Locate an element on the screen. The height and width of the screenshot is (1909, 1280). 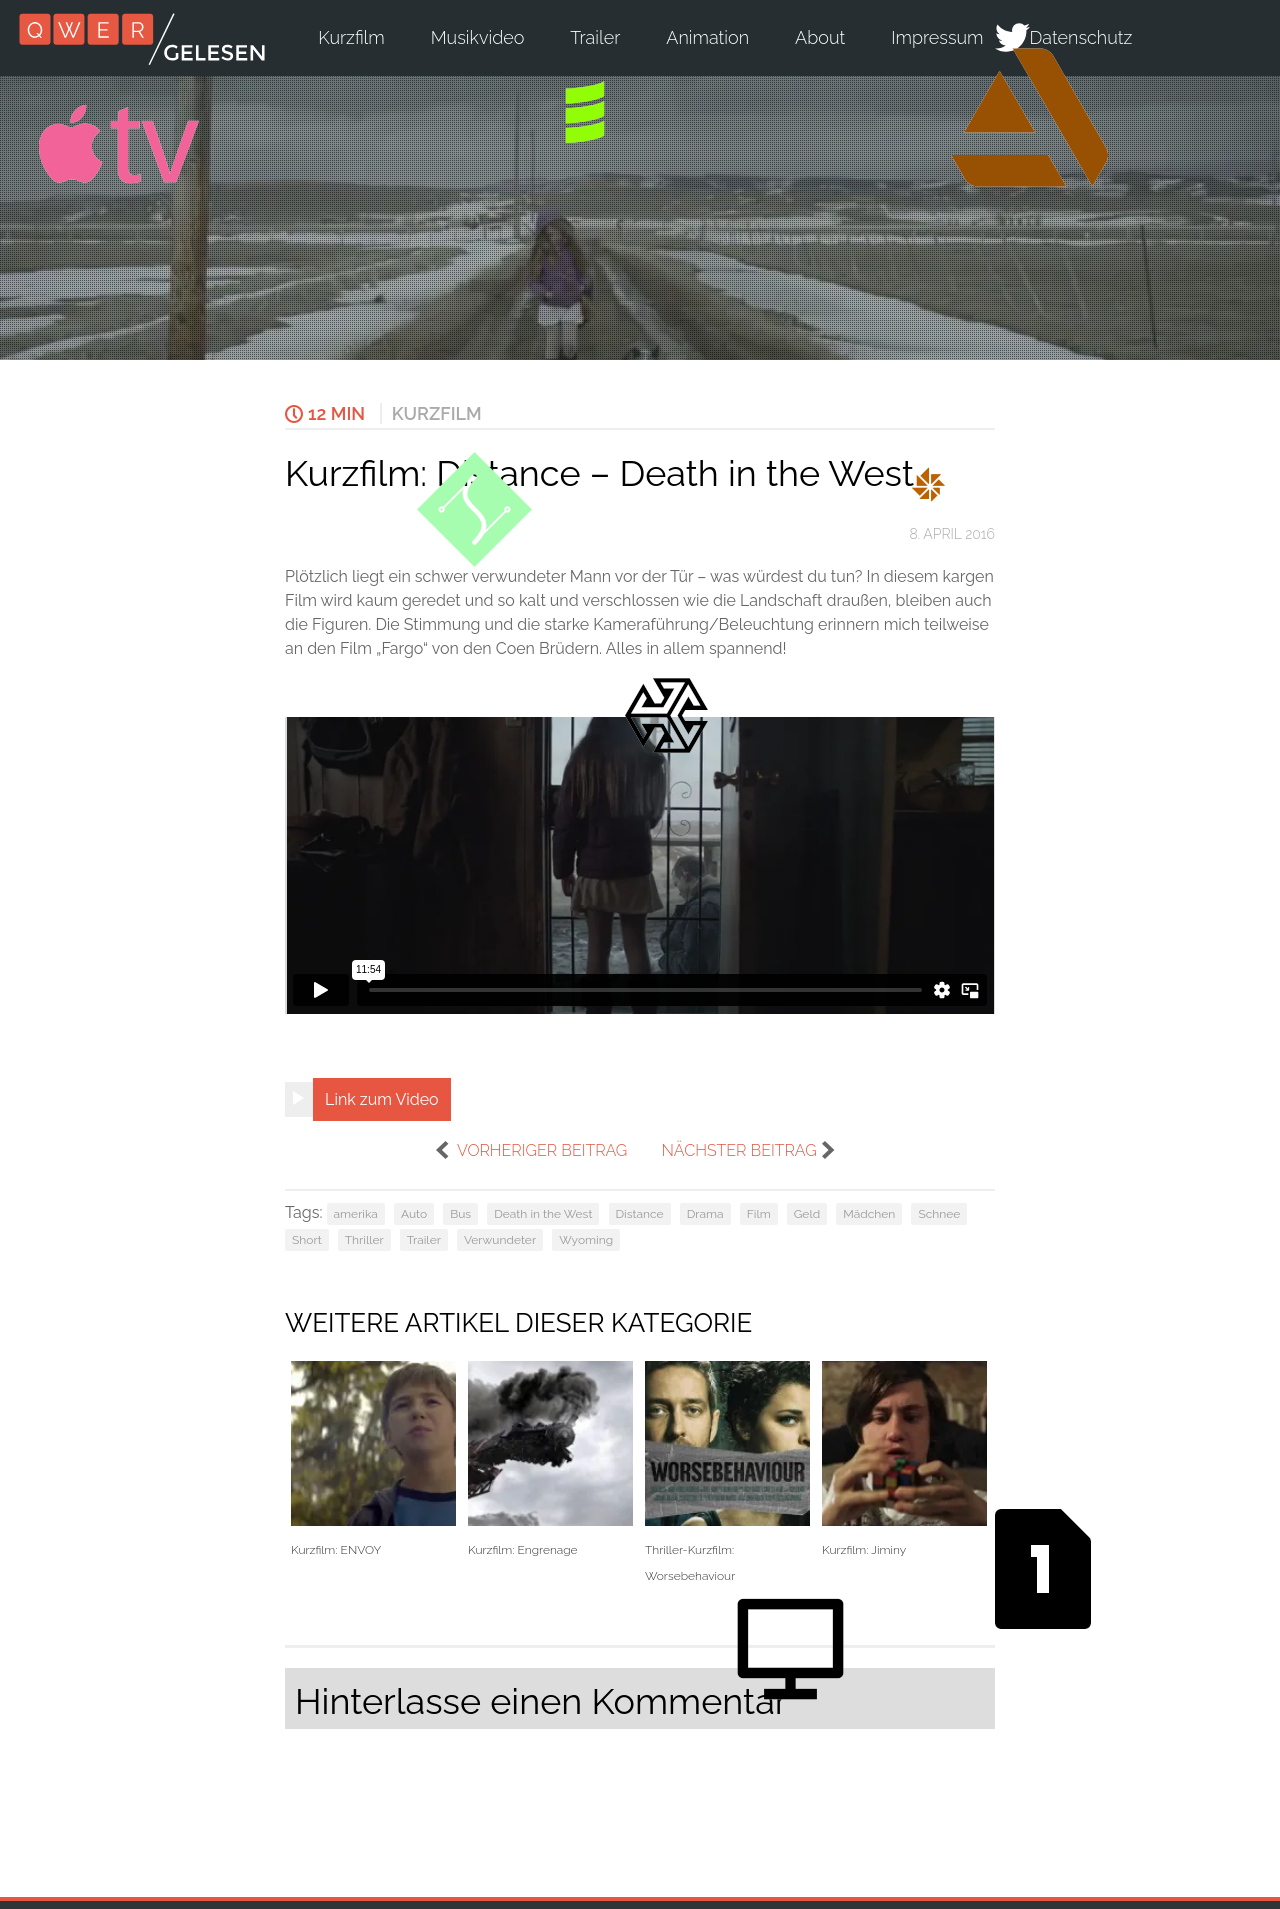
scala programming language logo is located at coordinates (585, 112).